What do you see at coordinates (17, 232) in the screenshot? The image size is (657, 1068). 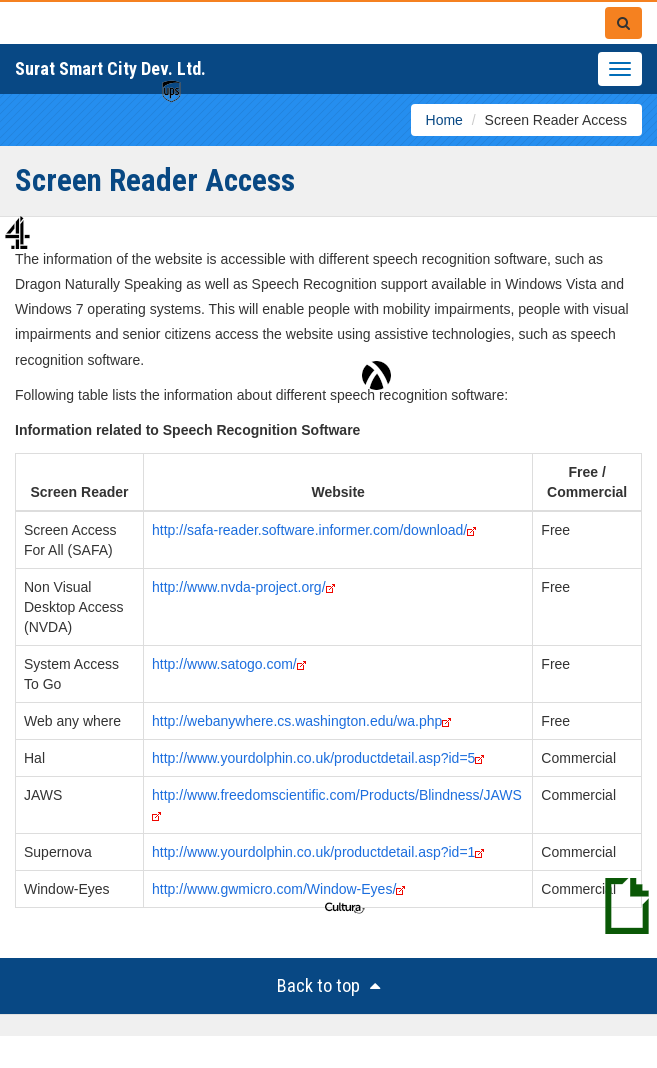 I see `Channel 4 logo` at bounding box center [17, 232].